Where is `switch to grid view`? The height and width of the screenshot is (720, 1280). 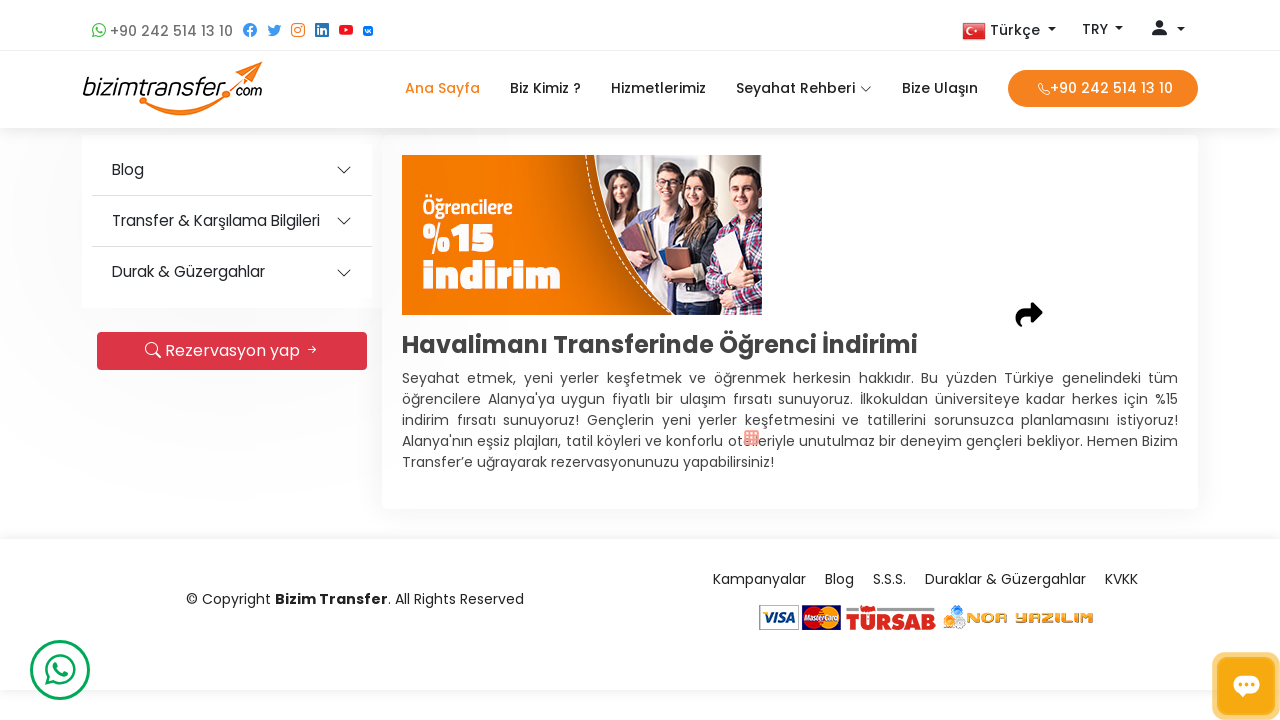
switch to grid view is located at coordinates (751, 437).